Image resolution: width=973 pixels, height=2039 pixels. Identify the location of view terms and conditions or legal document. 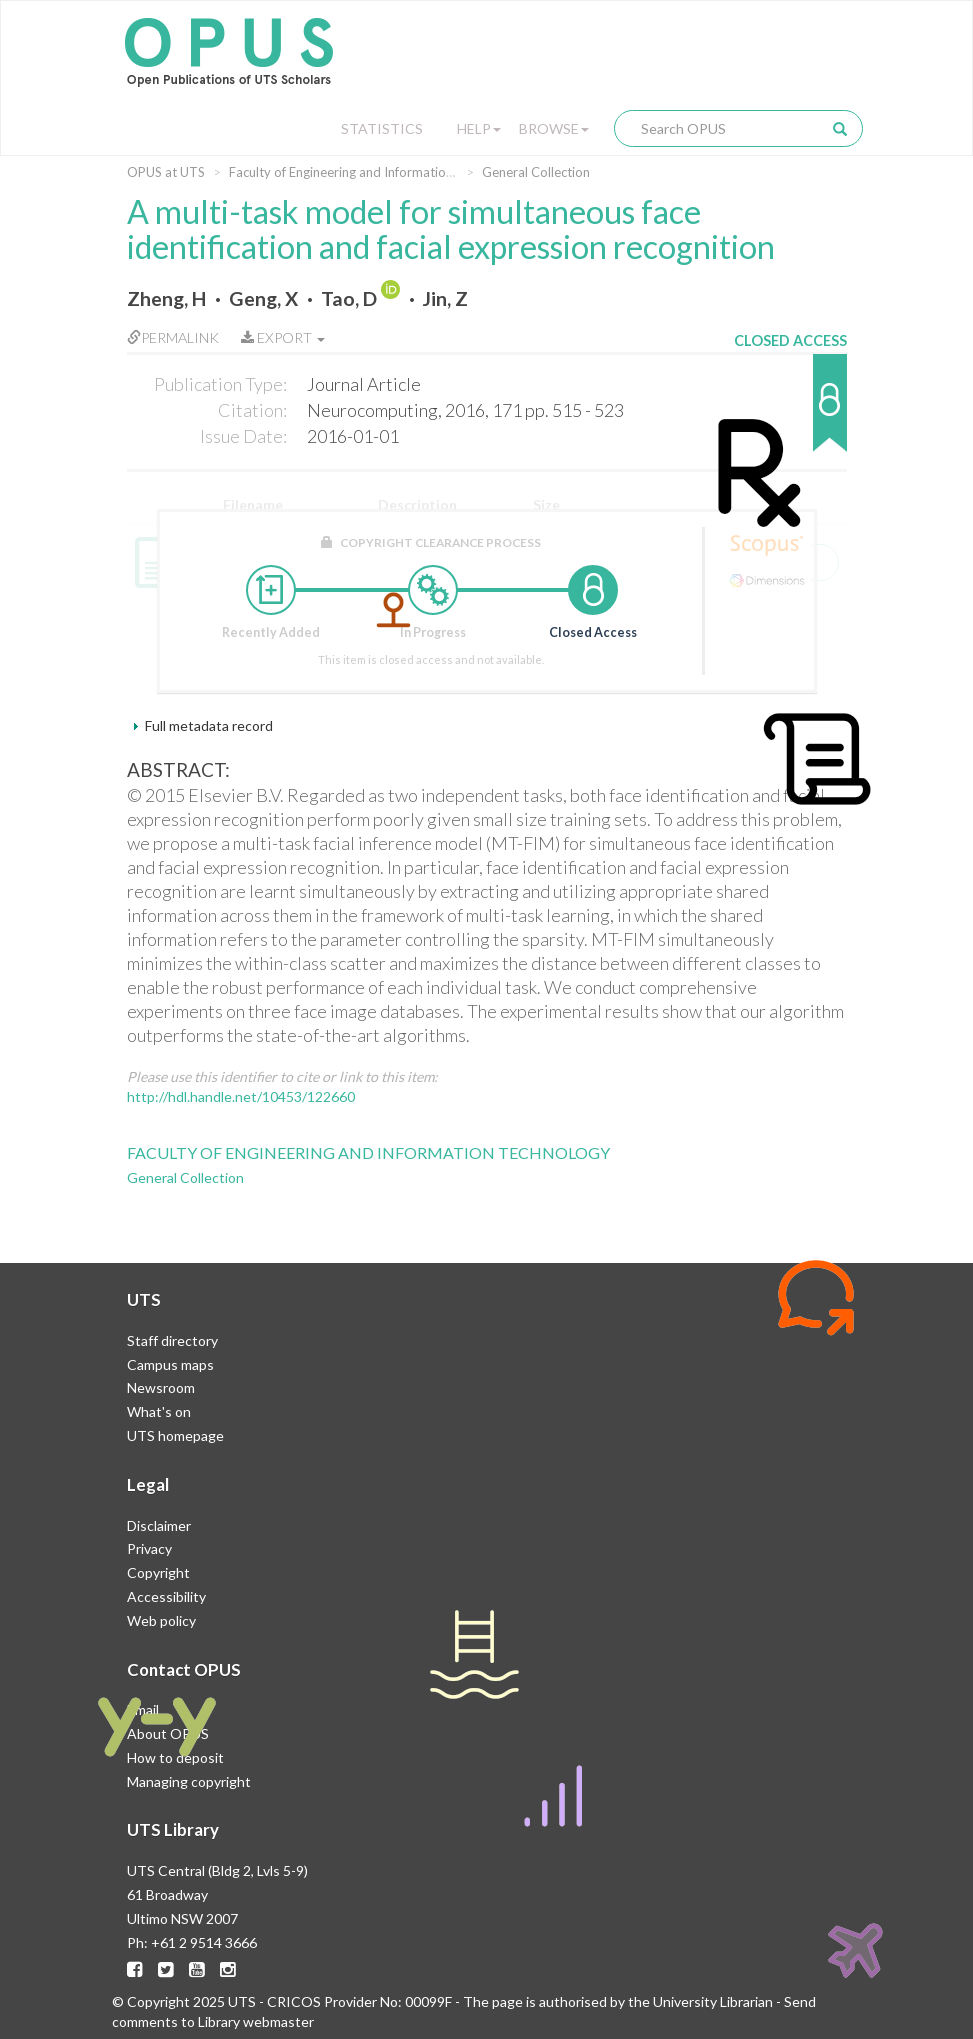
(821, 759).